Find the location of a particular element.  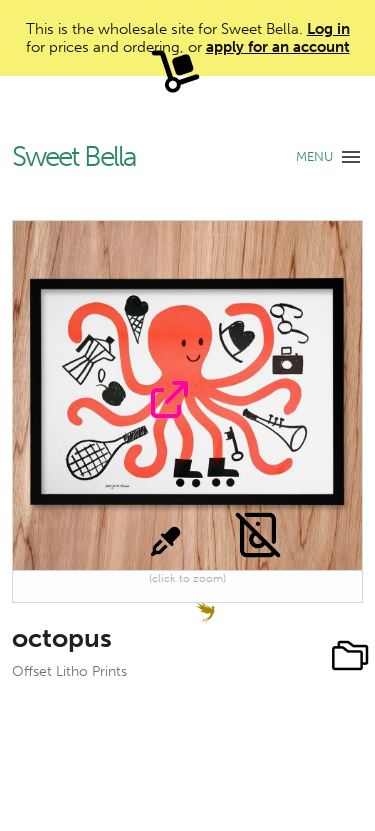

studiovinari brand logo is located at coordinates (205, 612).